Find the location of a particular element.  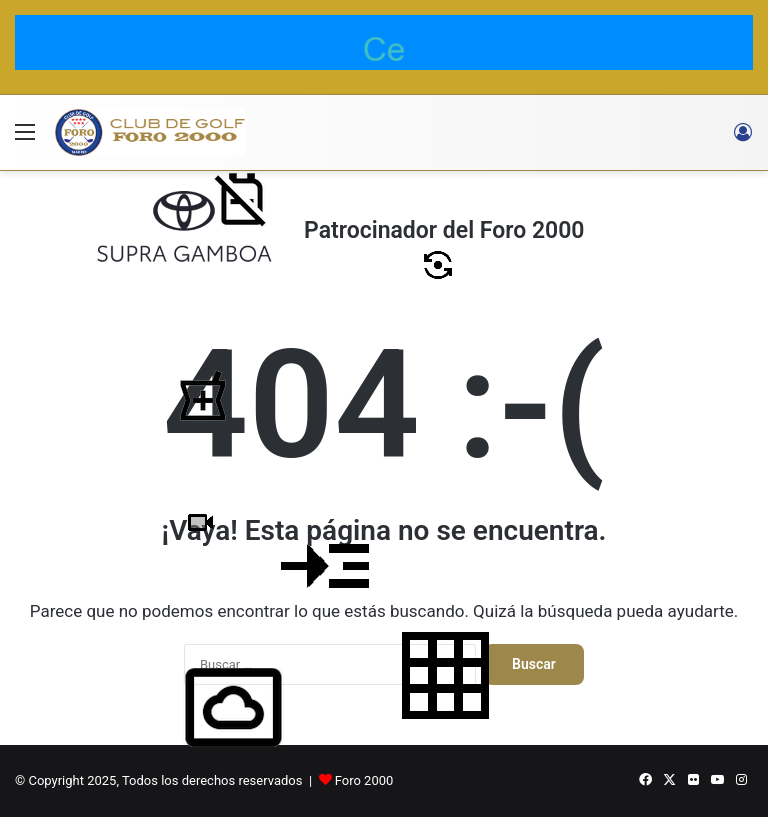

access daydream or screensaver settings is located at coordinates (233, 707).